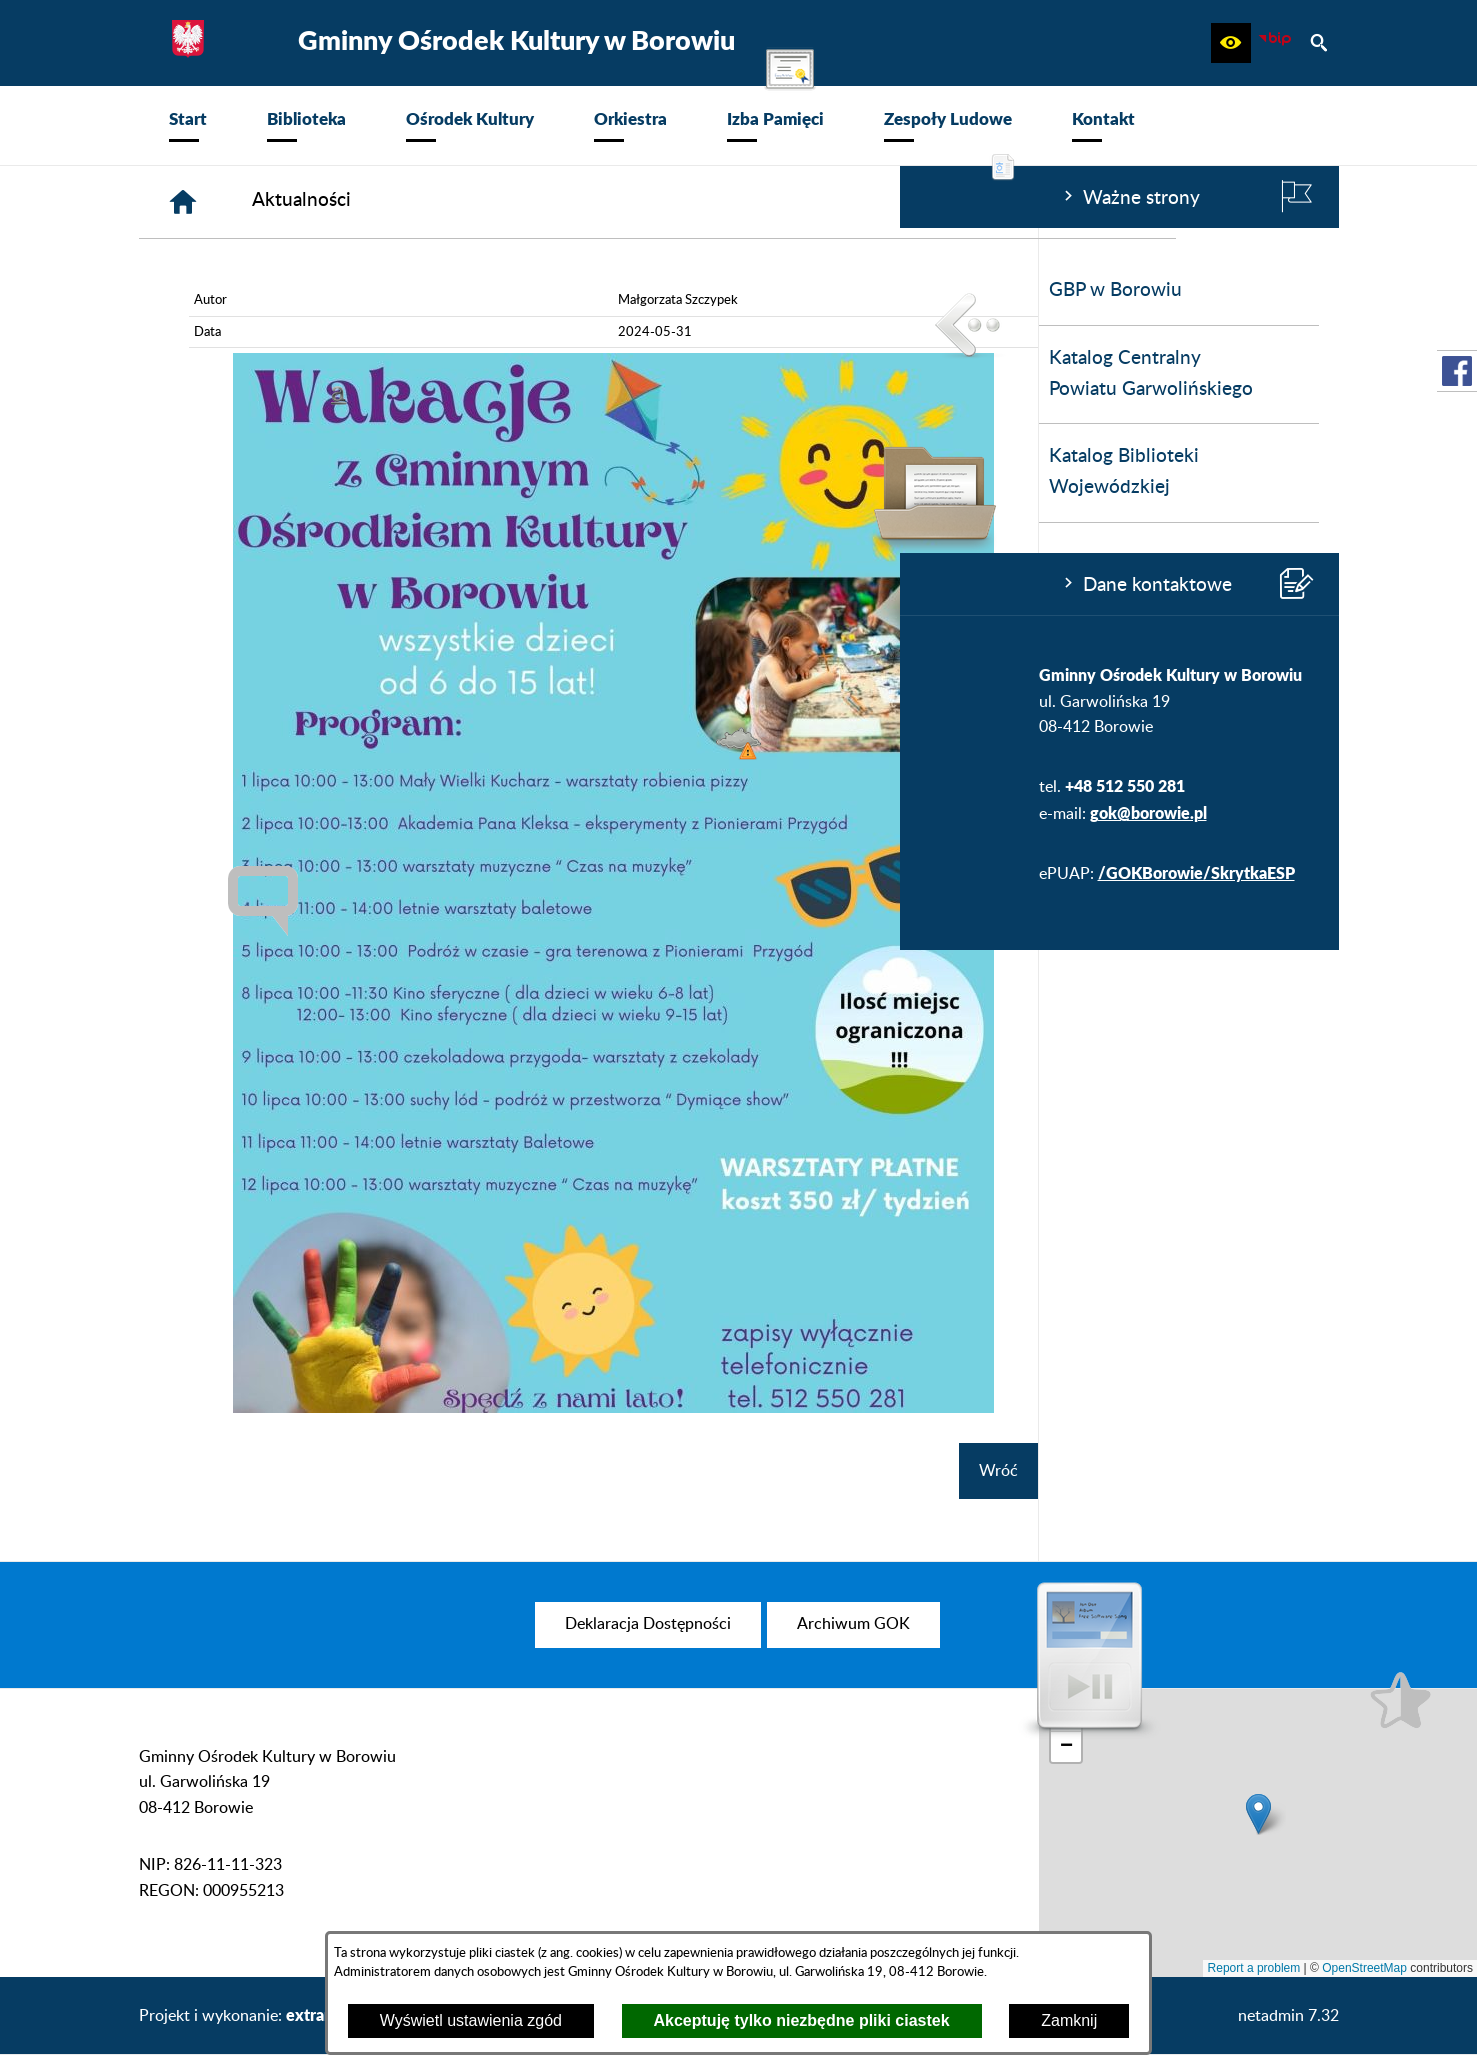 The width and height of the screenshot is (1477, 2055). I want to click on open an existing document or file, so click(934, 499).